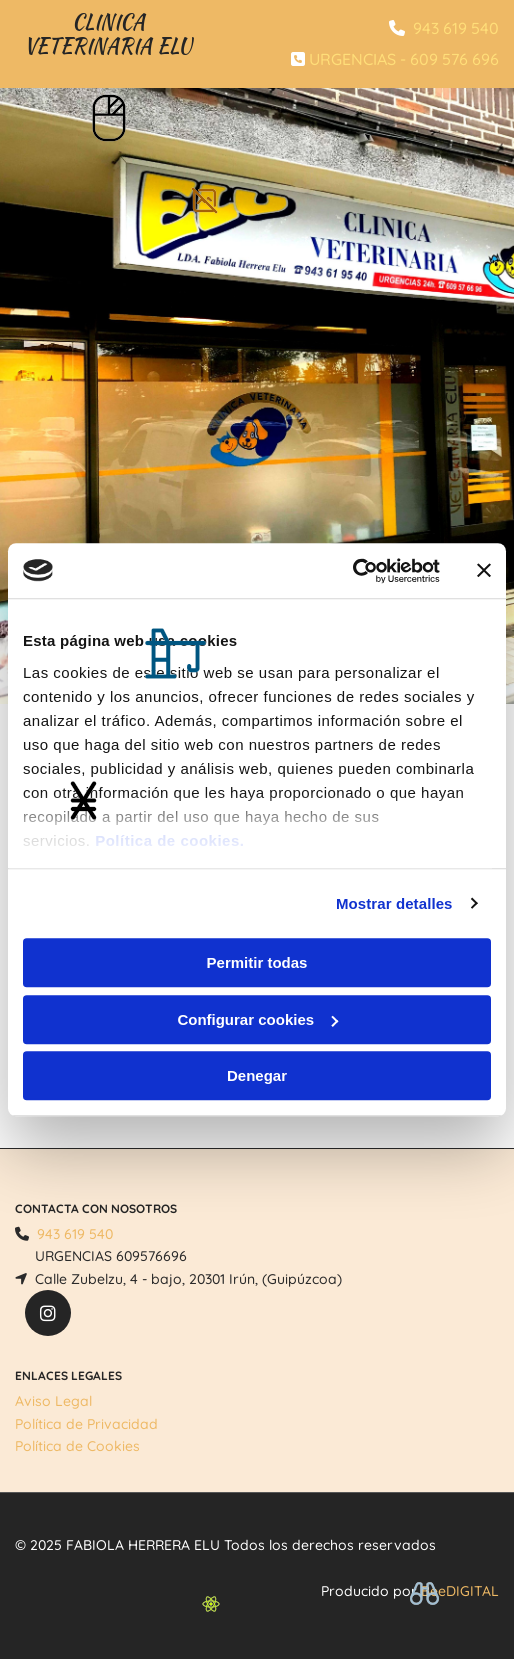 The height and width of the screenshot is (1659, 514). I want to click on search or explore content, so click(424, 1593).